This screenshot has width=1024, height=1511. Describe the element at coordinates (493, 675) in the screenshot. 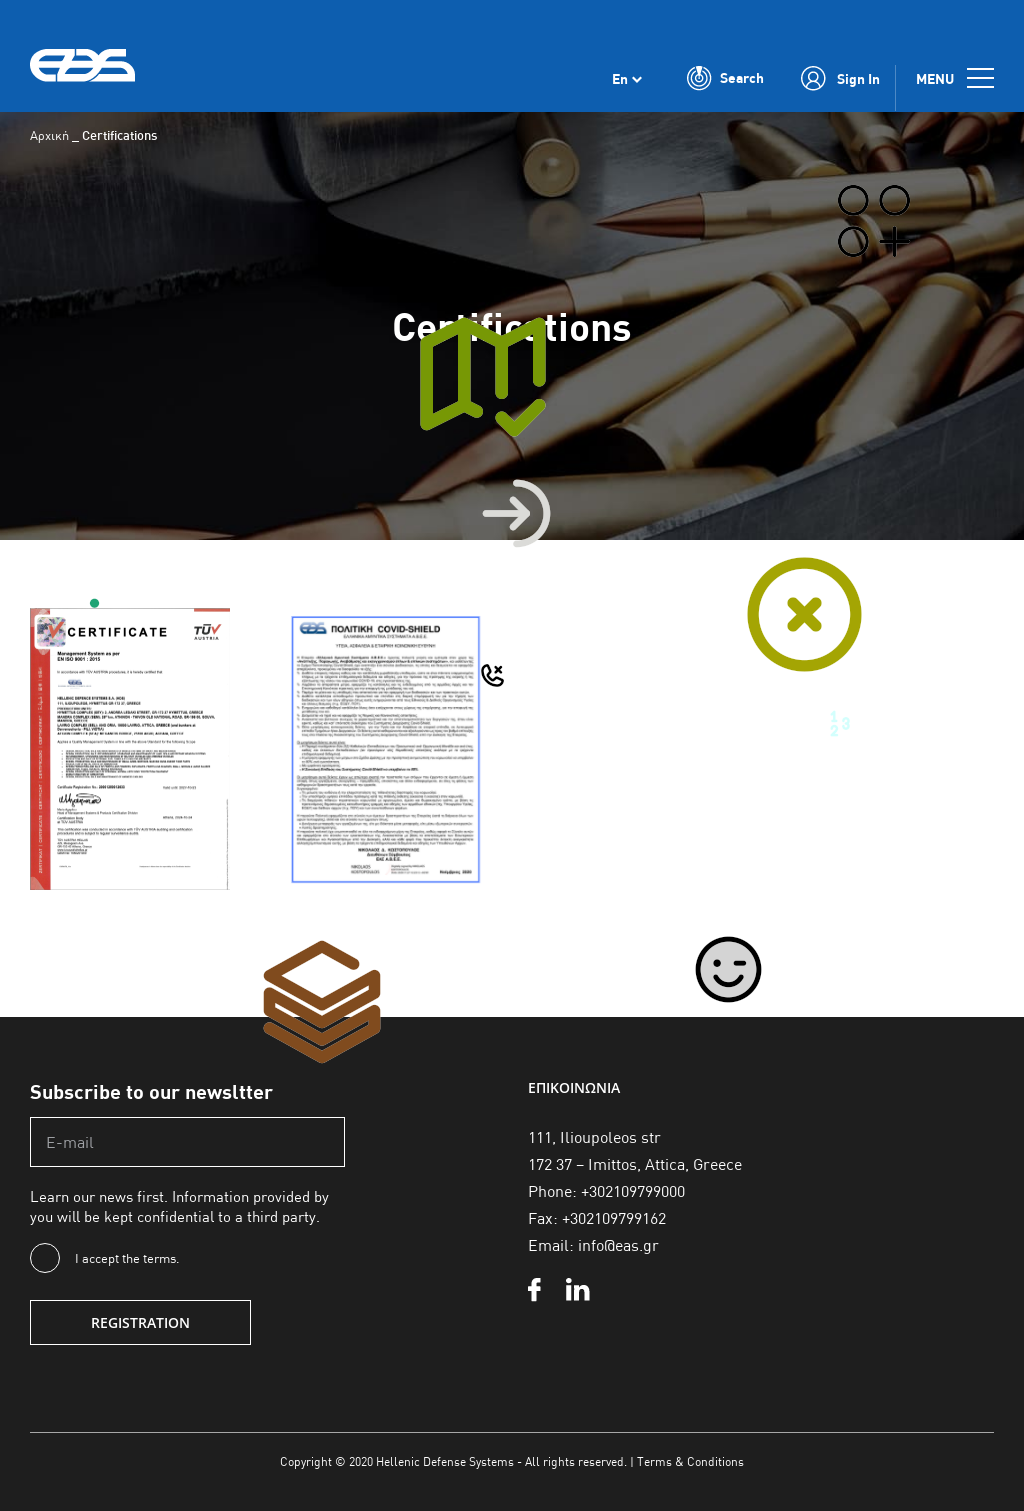

I see `end or reject a phone call` at that location.